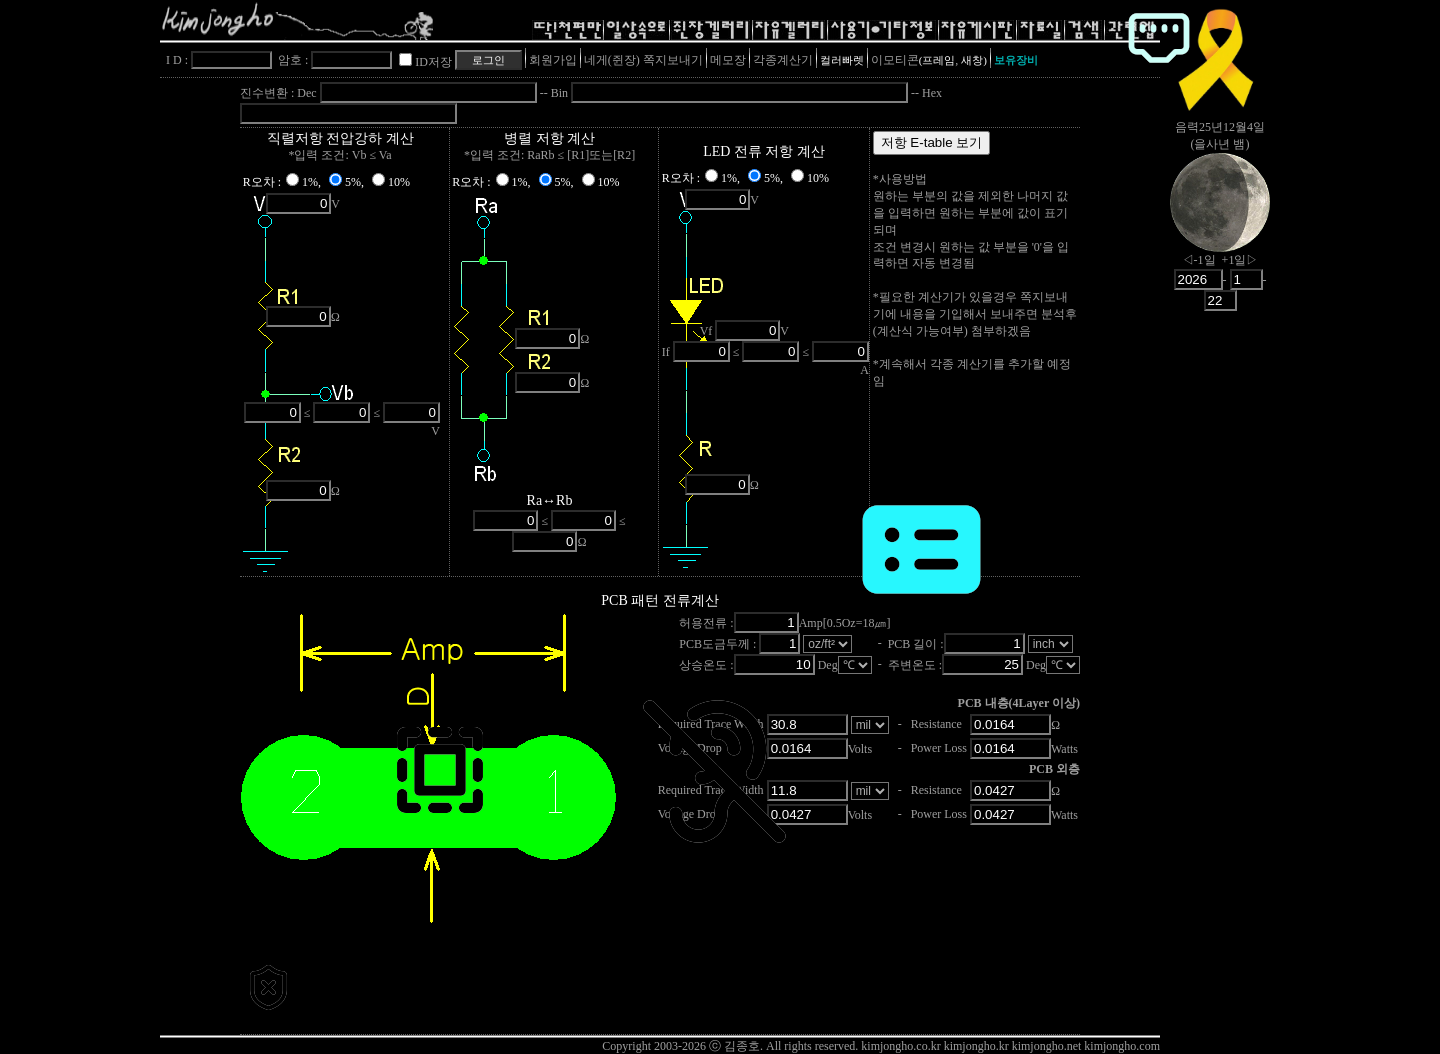 The height and width of the screenshot is (1054, 1440). I want to click on security protection disabled or off, so click(268, 987).